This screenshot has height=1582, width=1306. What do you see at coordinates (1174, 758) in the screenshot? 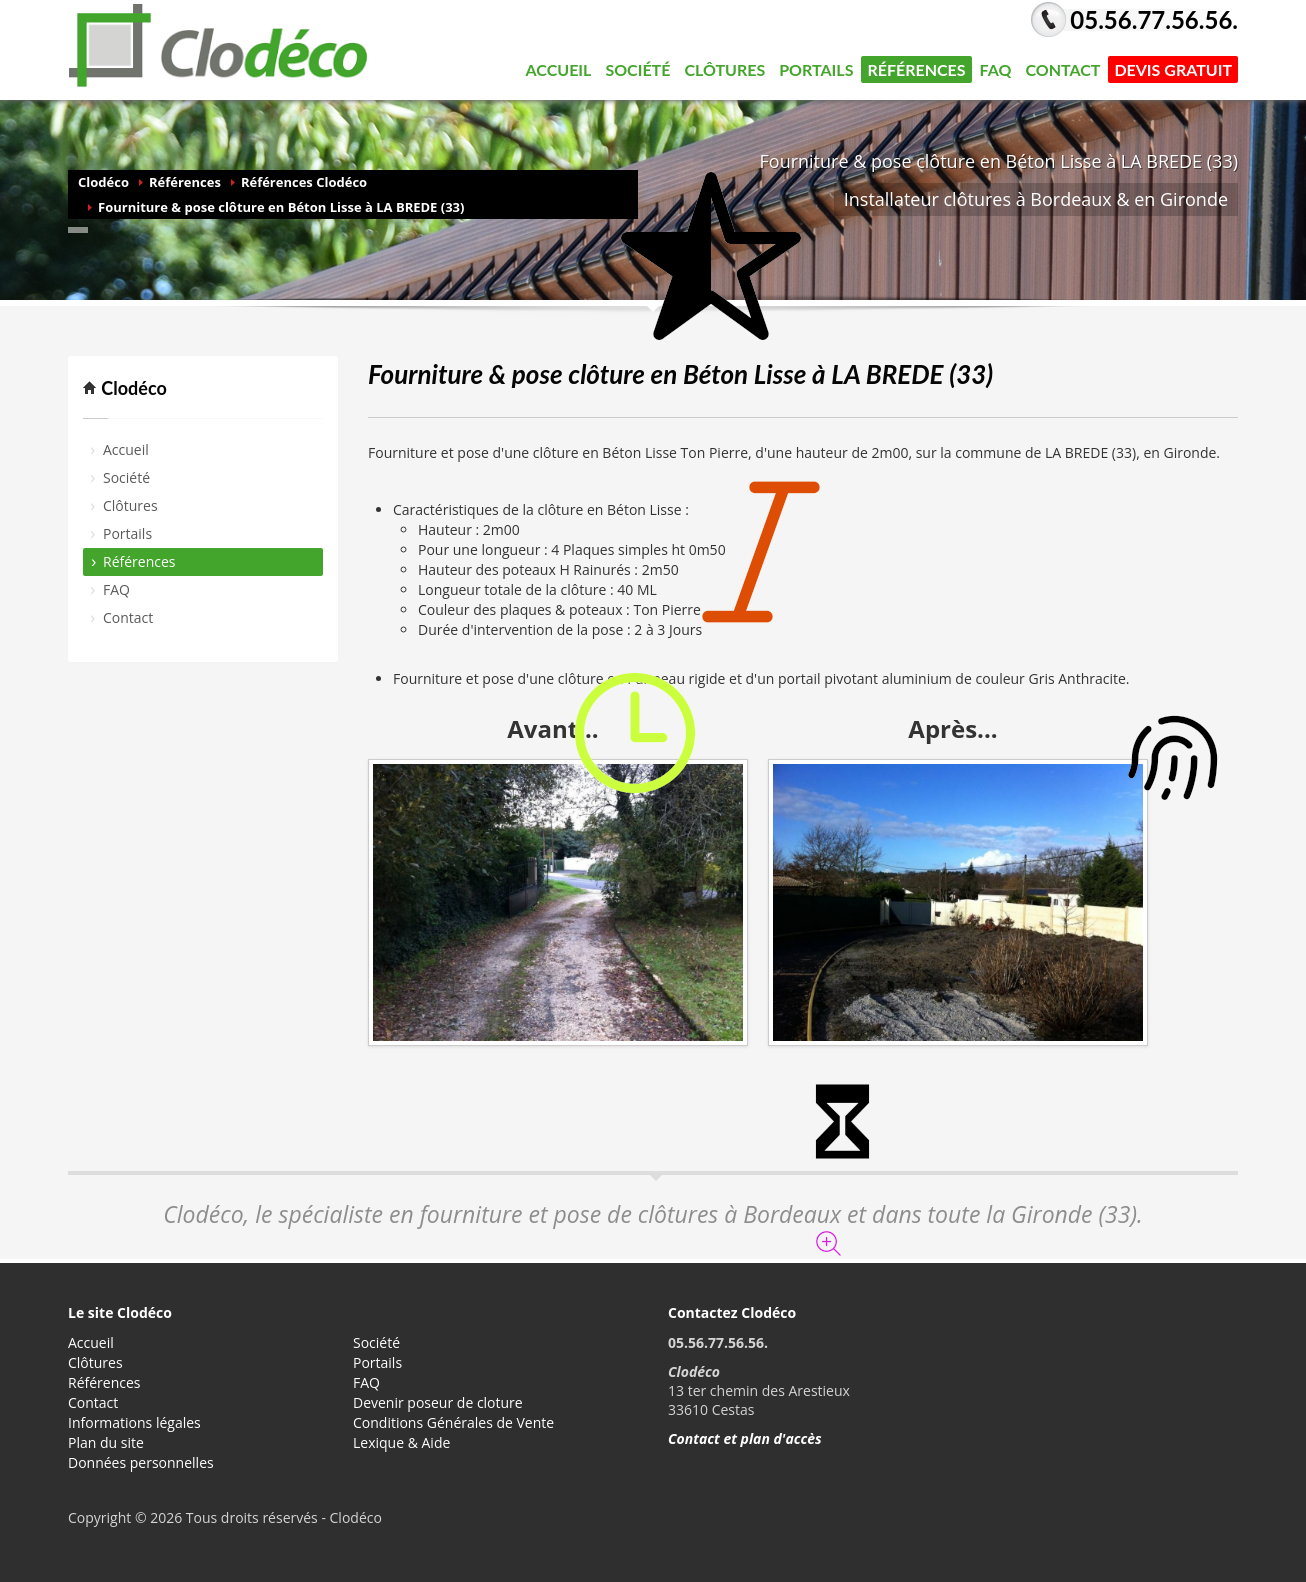
I see `authenticate with fingerprint` at bounding box center [1174, 758].